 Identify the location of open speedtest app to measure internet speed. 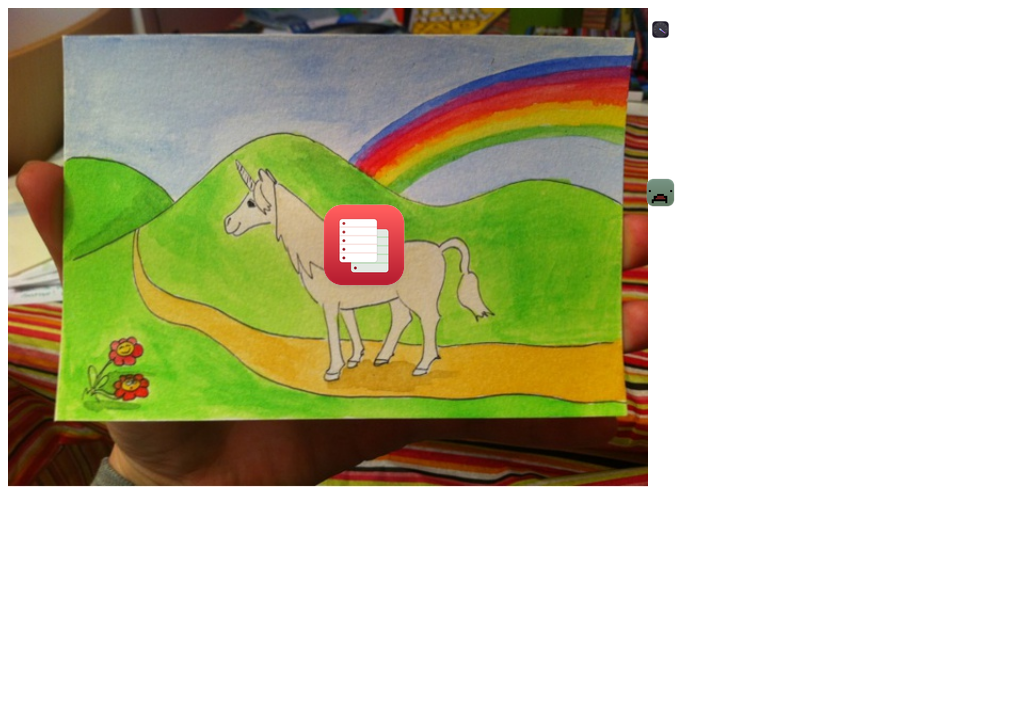
(660, 29).